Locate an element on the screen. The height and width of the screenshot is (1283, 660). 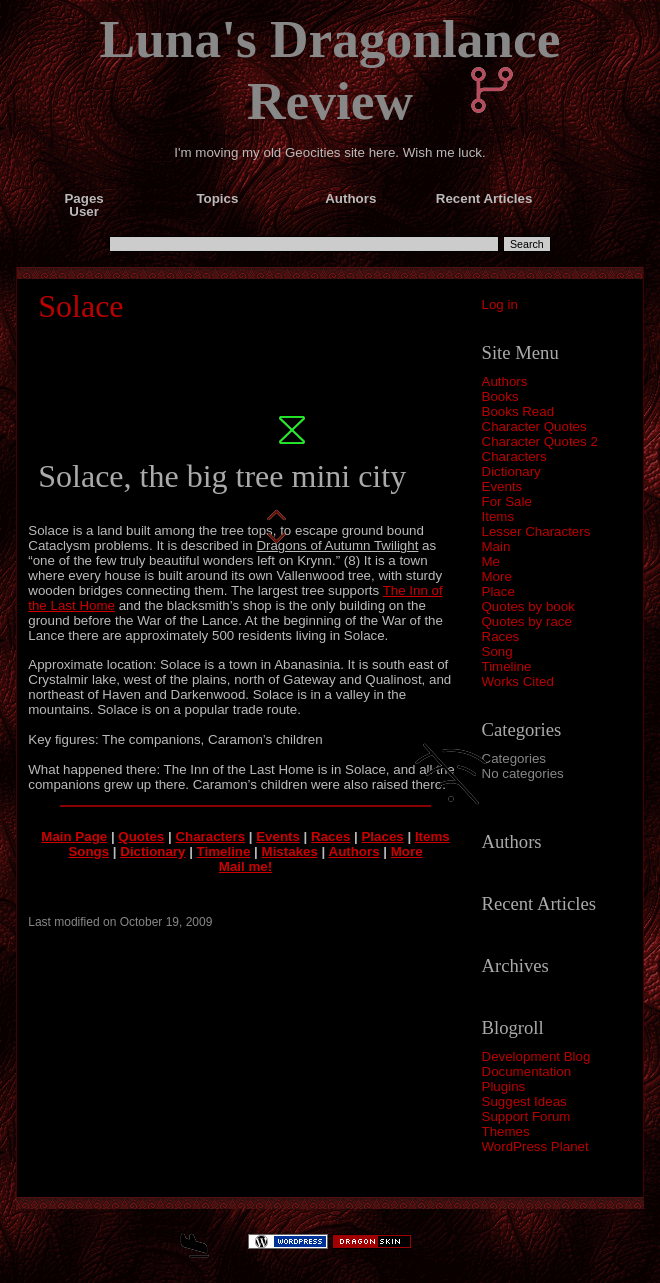
indicates flight arrival status is located at coordinates (193, 1245).